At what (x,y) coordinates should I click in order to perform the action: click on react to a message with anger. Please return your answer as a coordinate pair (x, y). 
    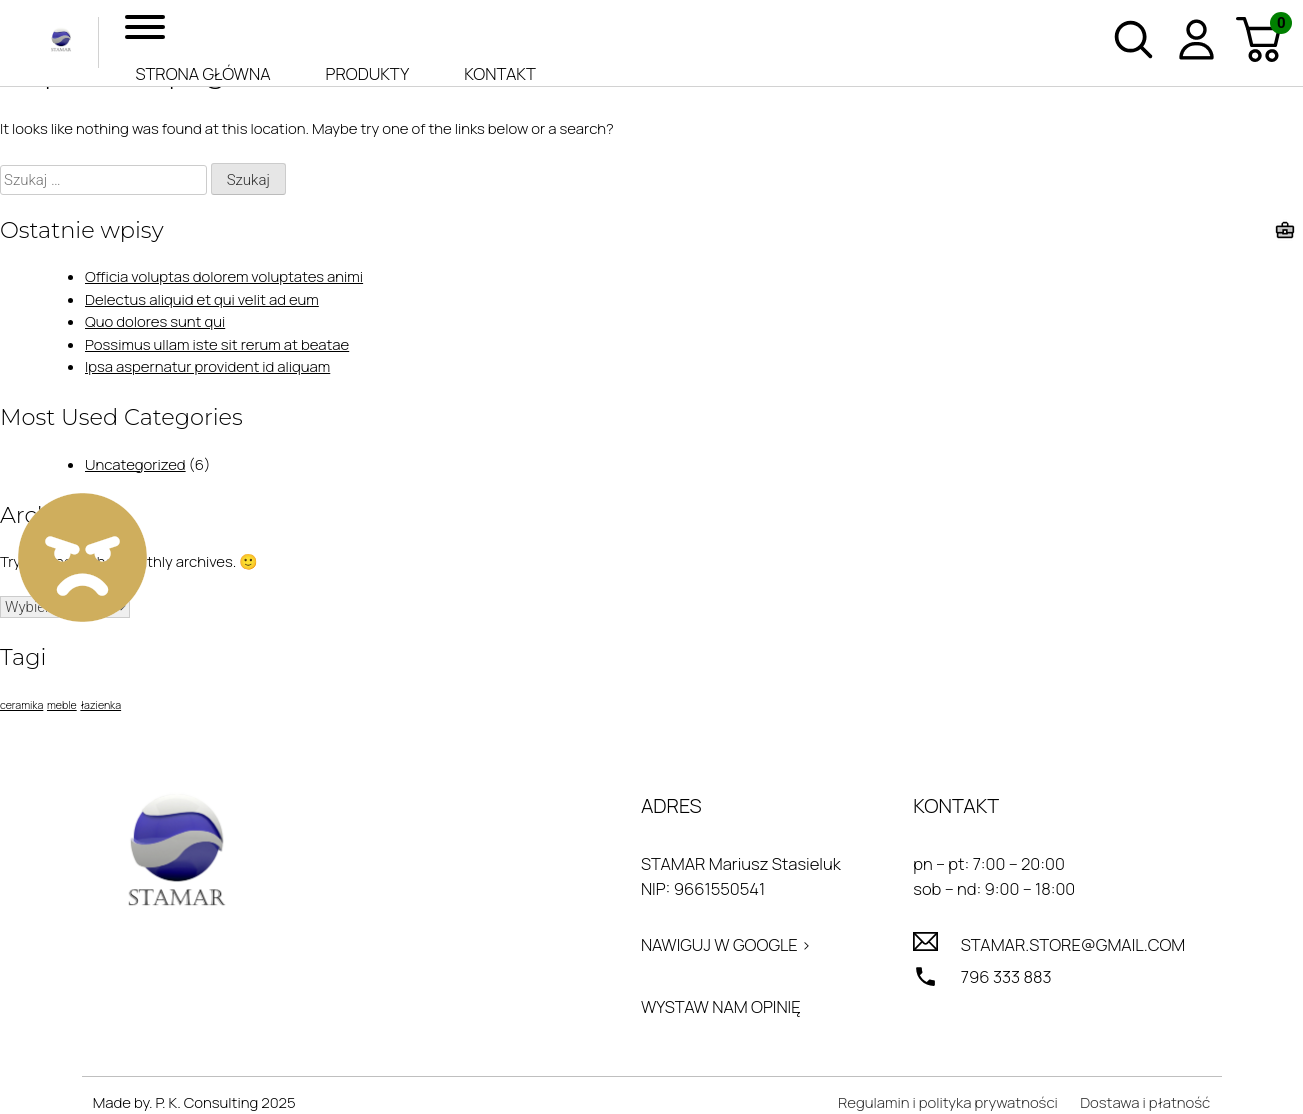
    Looking at the image, I should click on (82, 557).